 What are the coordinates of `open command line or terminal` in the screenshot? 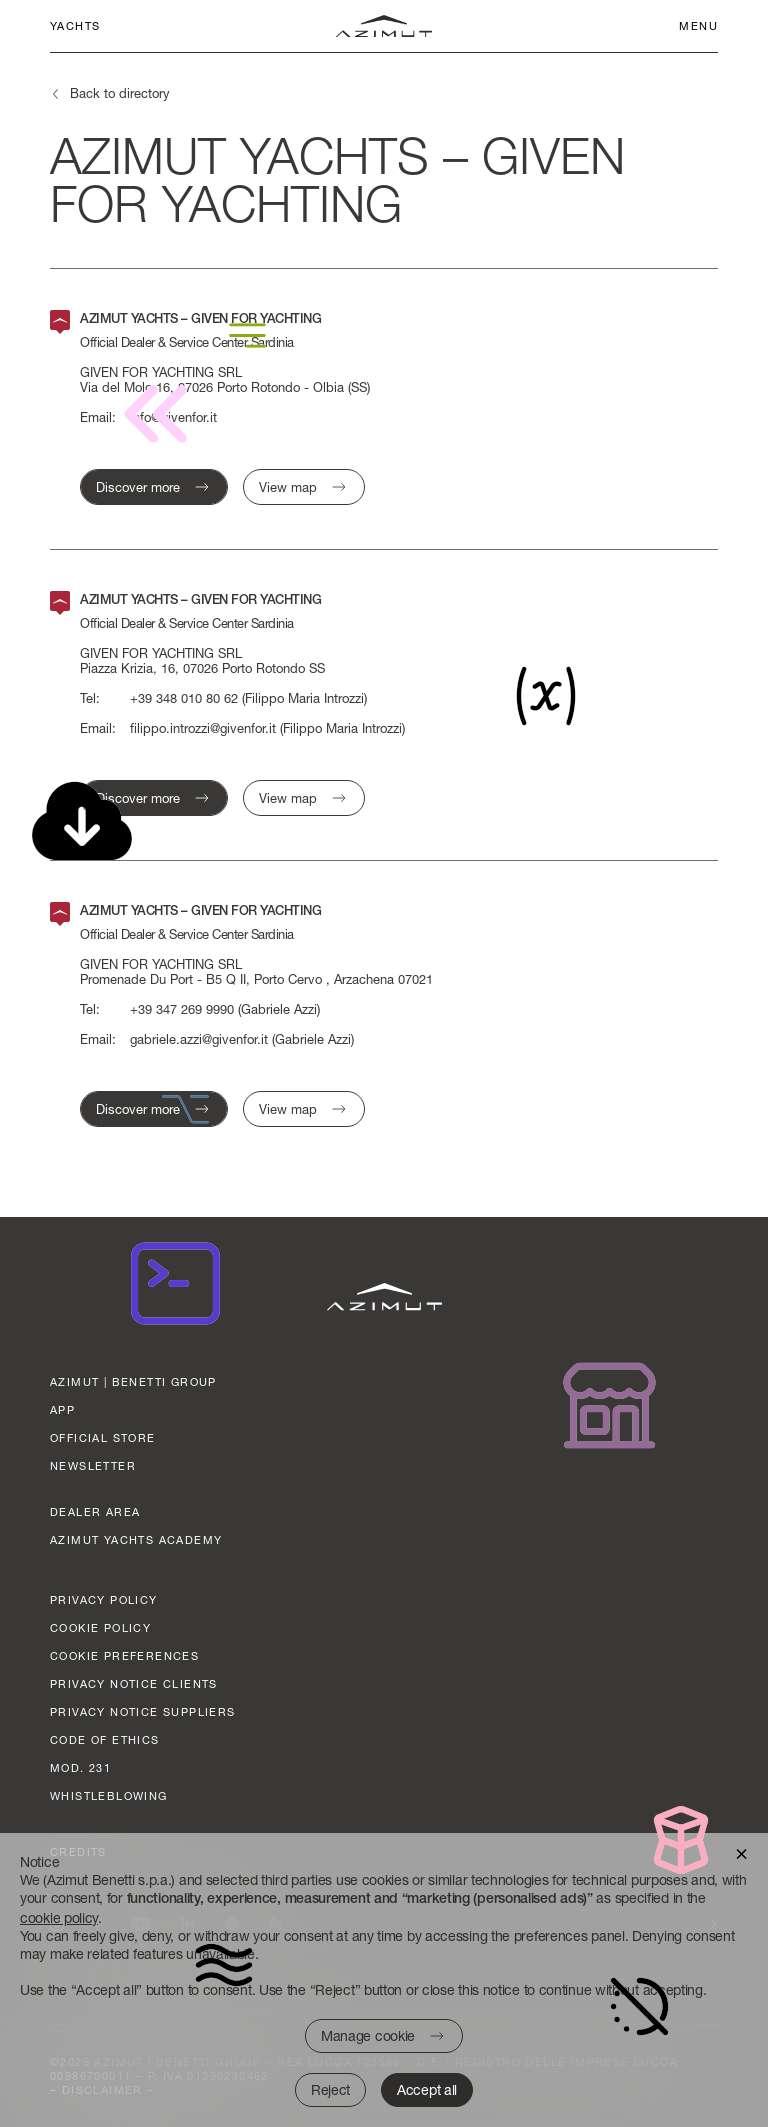 It's located at (175, 1283).